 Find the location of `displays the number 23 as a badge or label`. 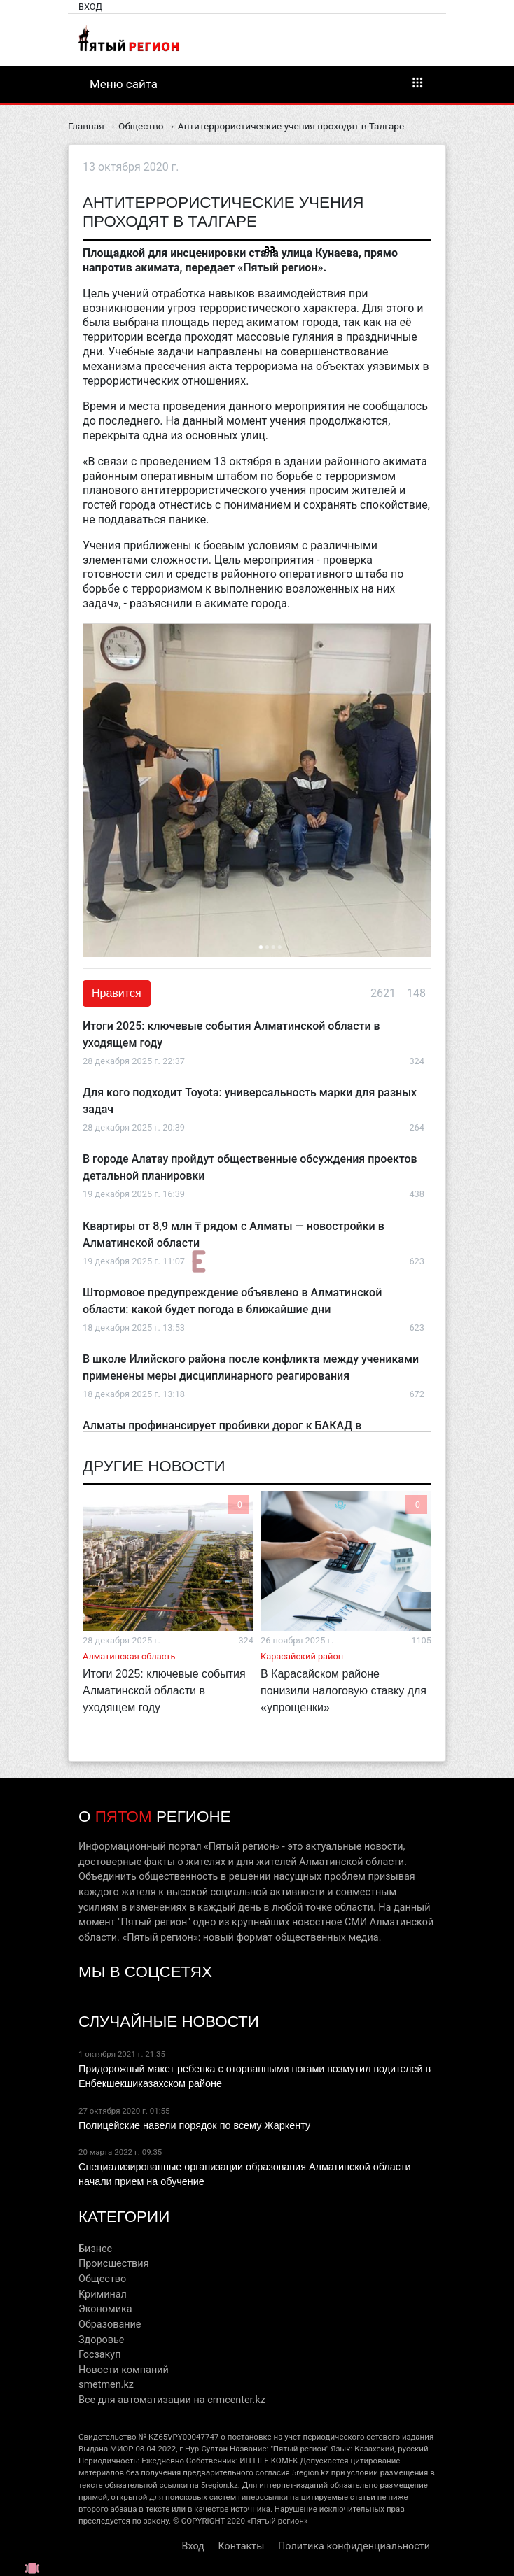

displays the number 23 as a badge or label is located at coordinates (270, 250).